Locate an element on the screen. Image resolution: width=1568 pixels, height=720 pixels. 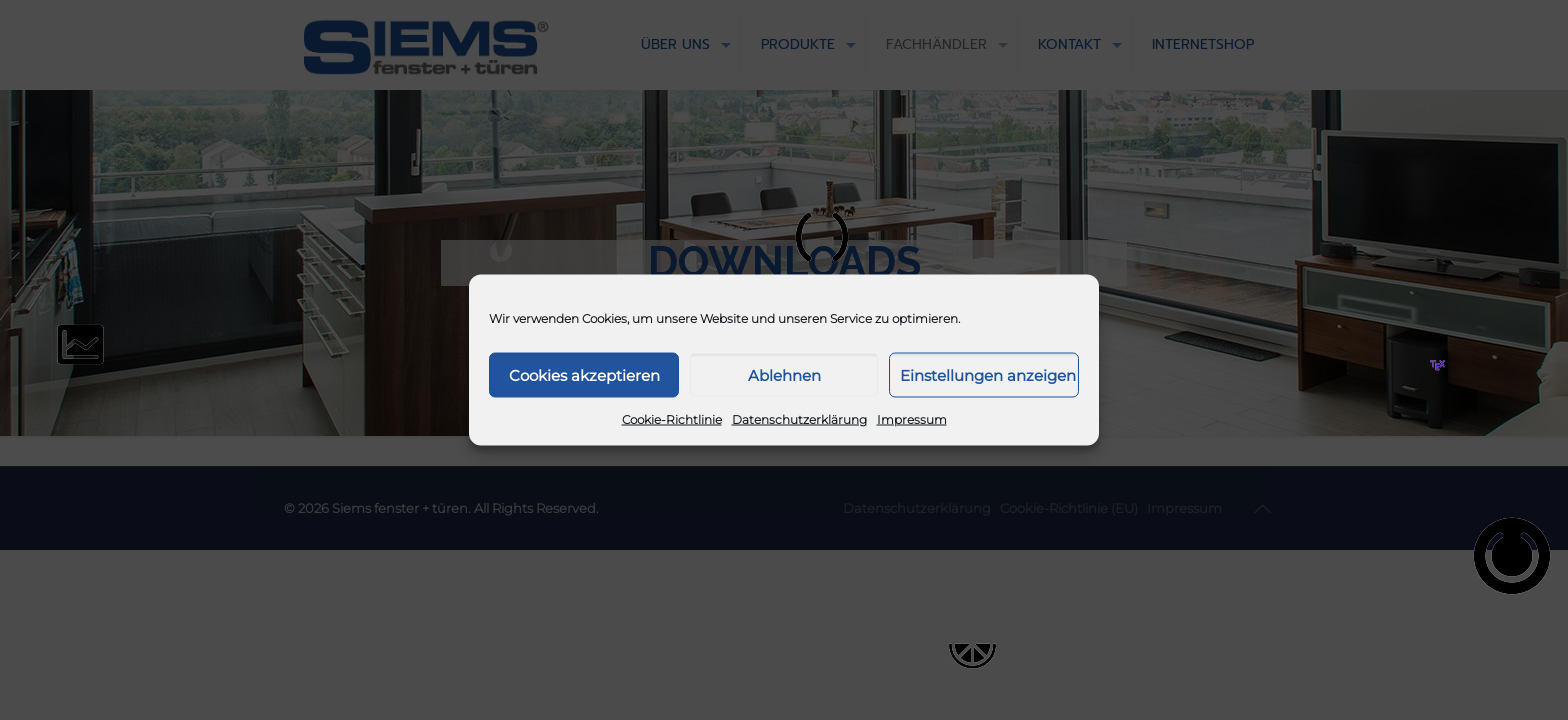
insert parentheses in text or code is located at coordinates (822, 237).